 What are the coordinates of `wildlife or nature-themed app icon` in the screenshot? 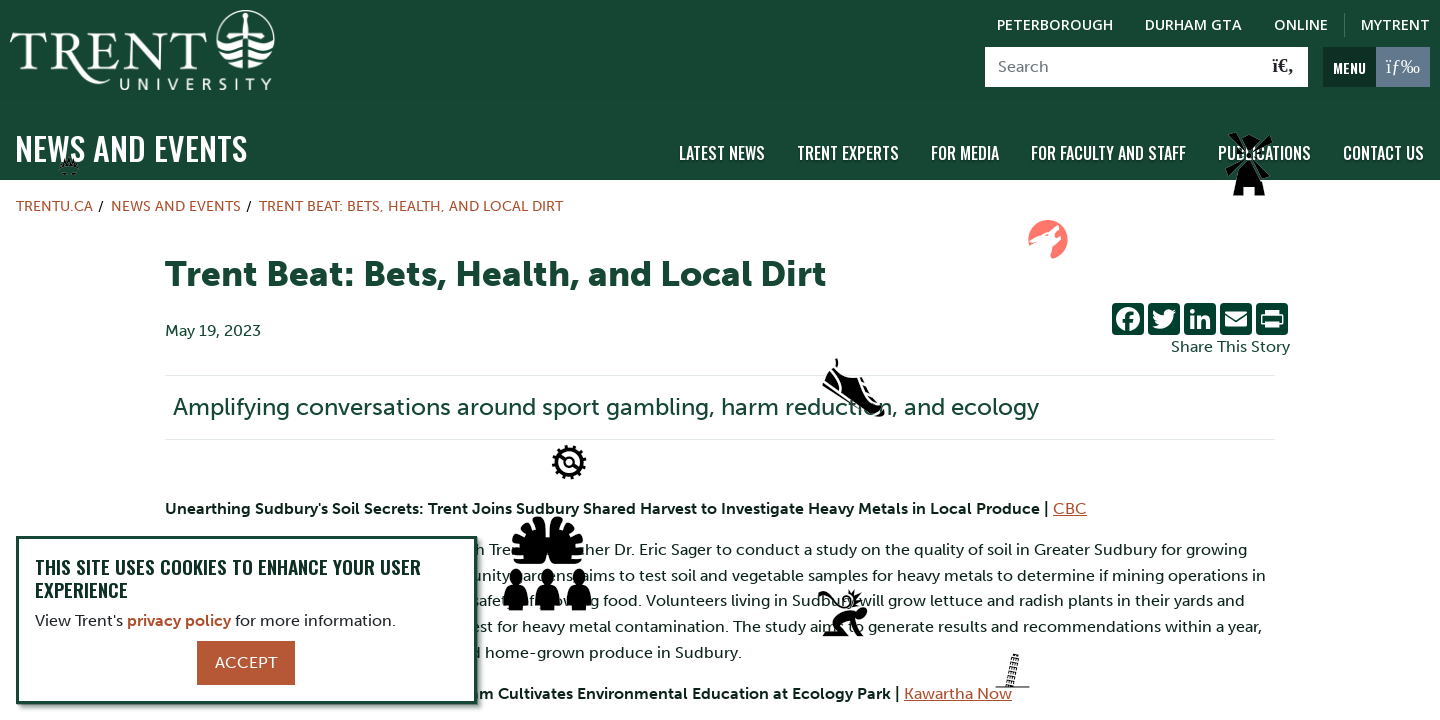 It's located at (1048, 240).